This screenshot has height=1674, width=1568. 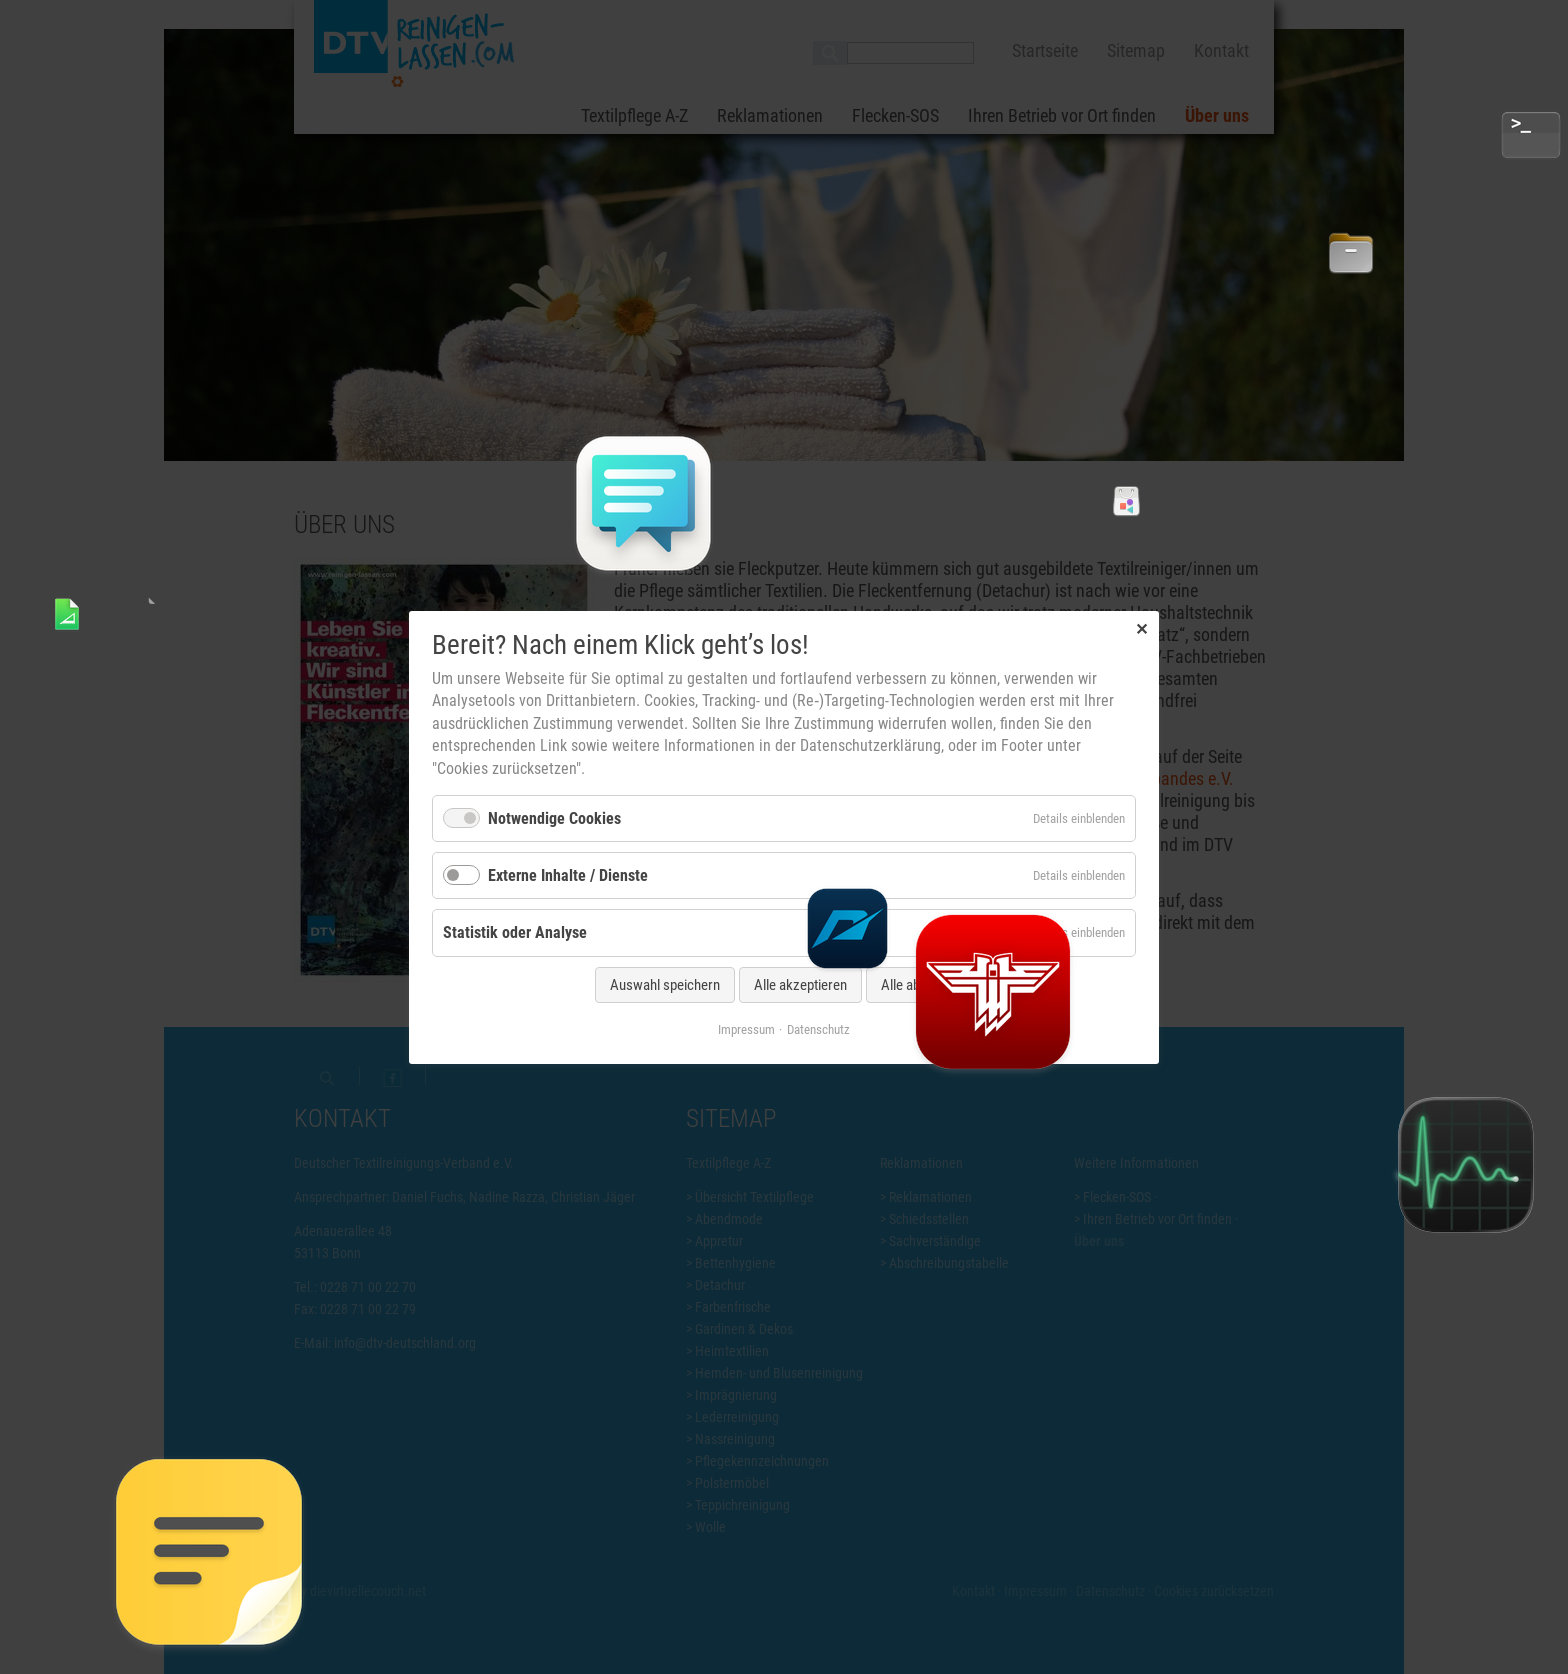 What do you see at coordinates (847, 928) in the screenshot?
I see `launch need for speed racing game` at bounding box center [847, 928].